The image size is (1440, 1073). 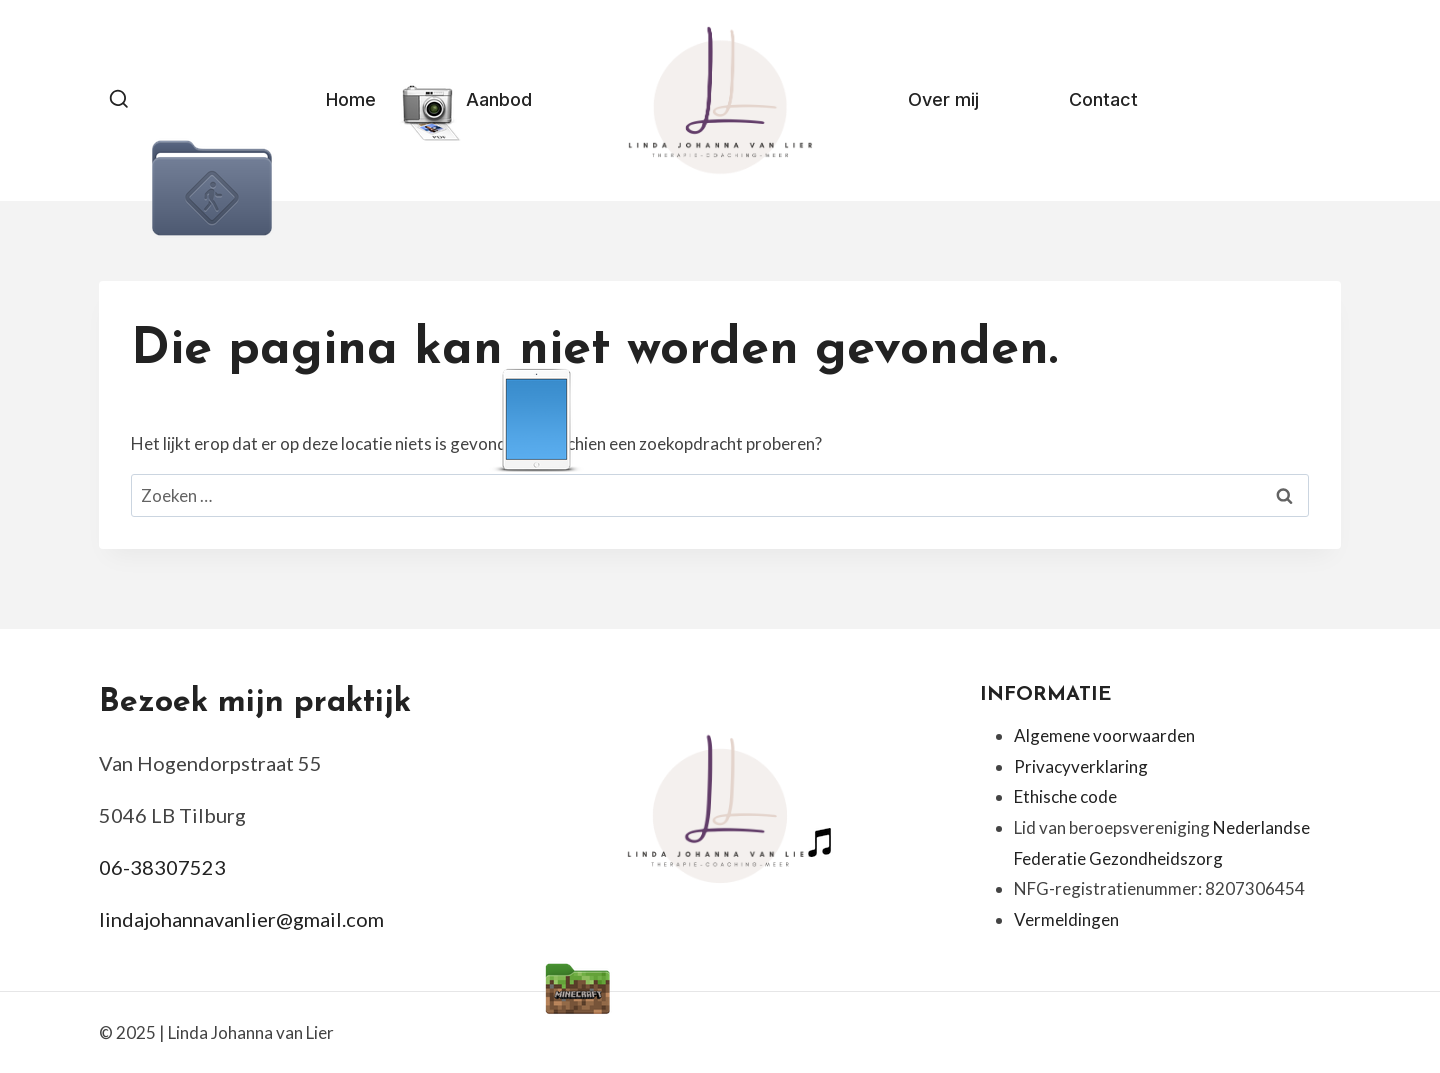 What do you see at coordinates (212, 188) in the screenshot?
I see `access public or shared files folder` at bounding box center [212, 188].